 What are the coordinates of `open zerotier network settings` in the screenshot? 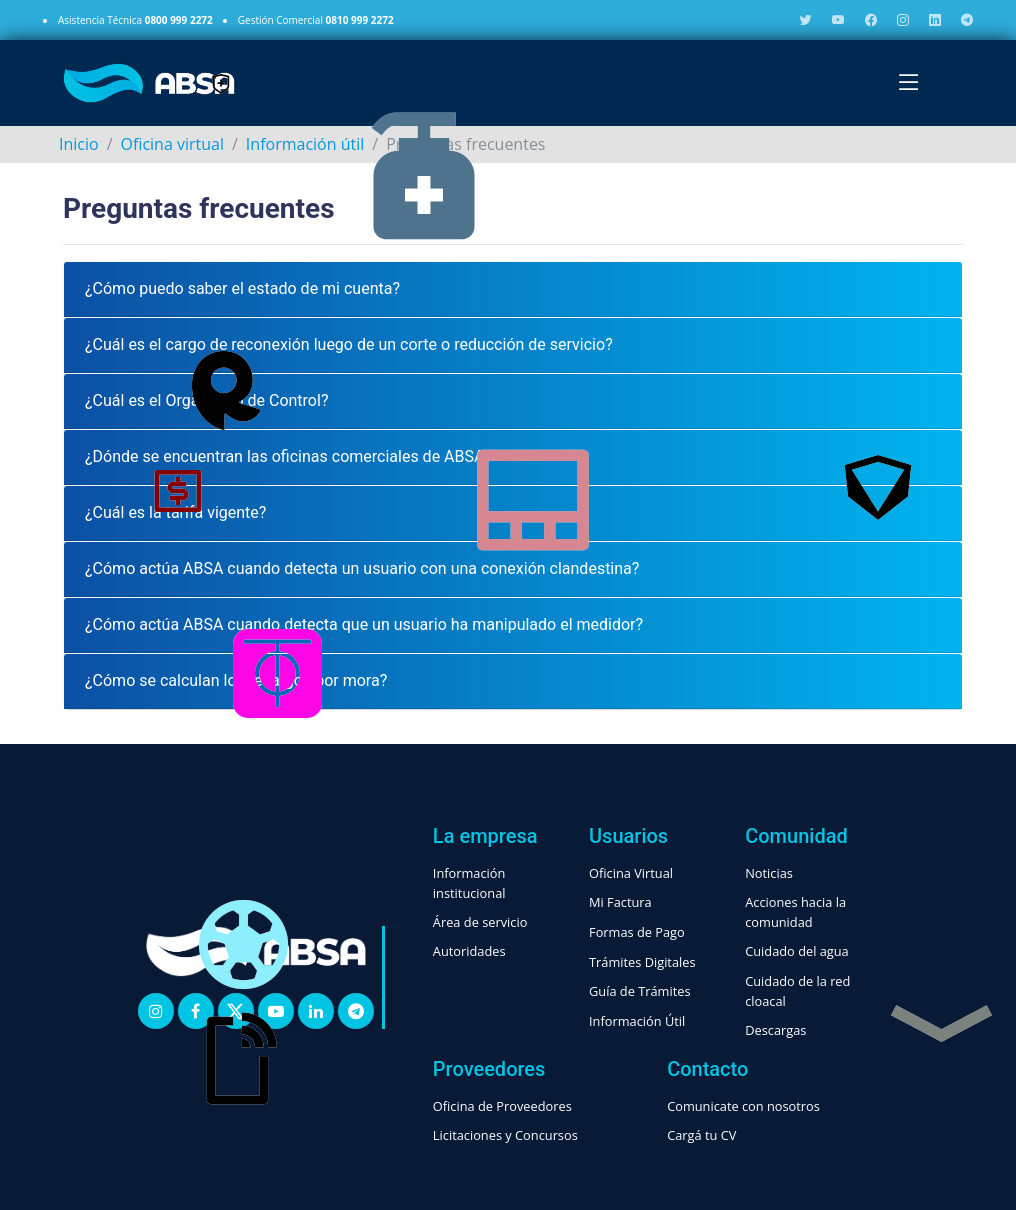 It's located at (277, 673).